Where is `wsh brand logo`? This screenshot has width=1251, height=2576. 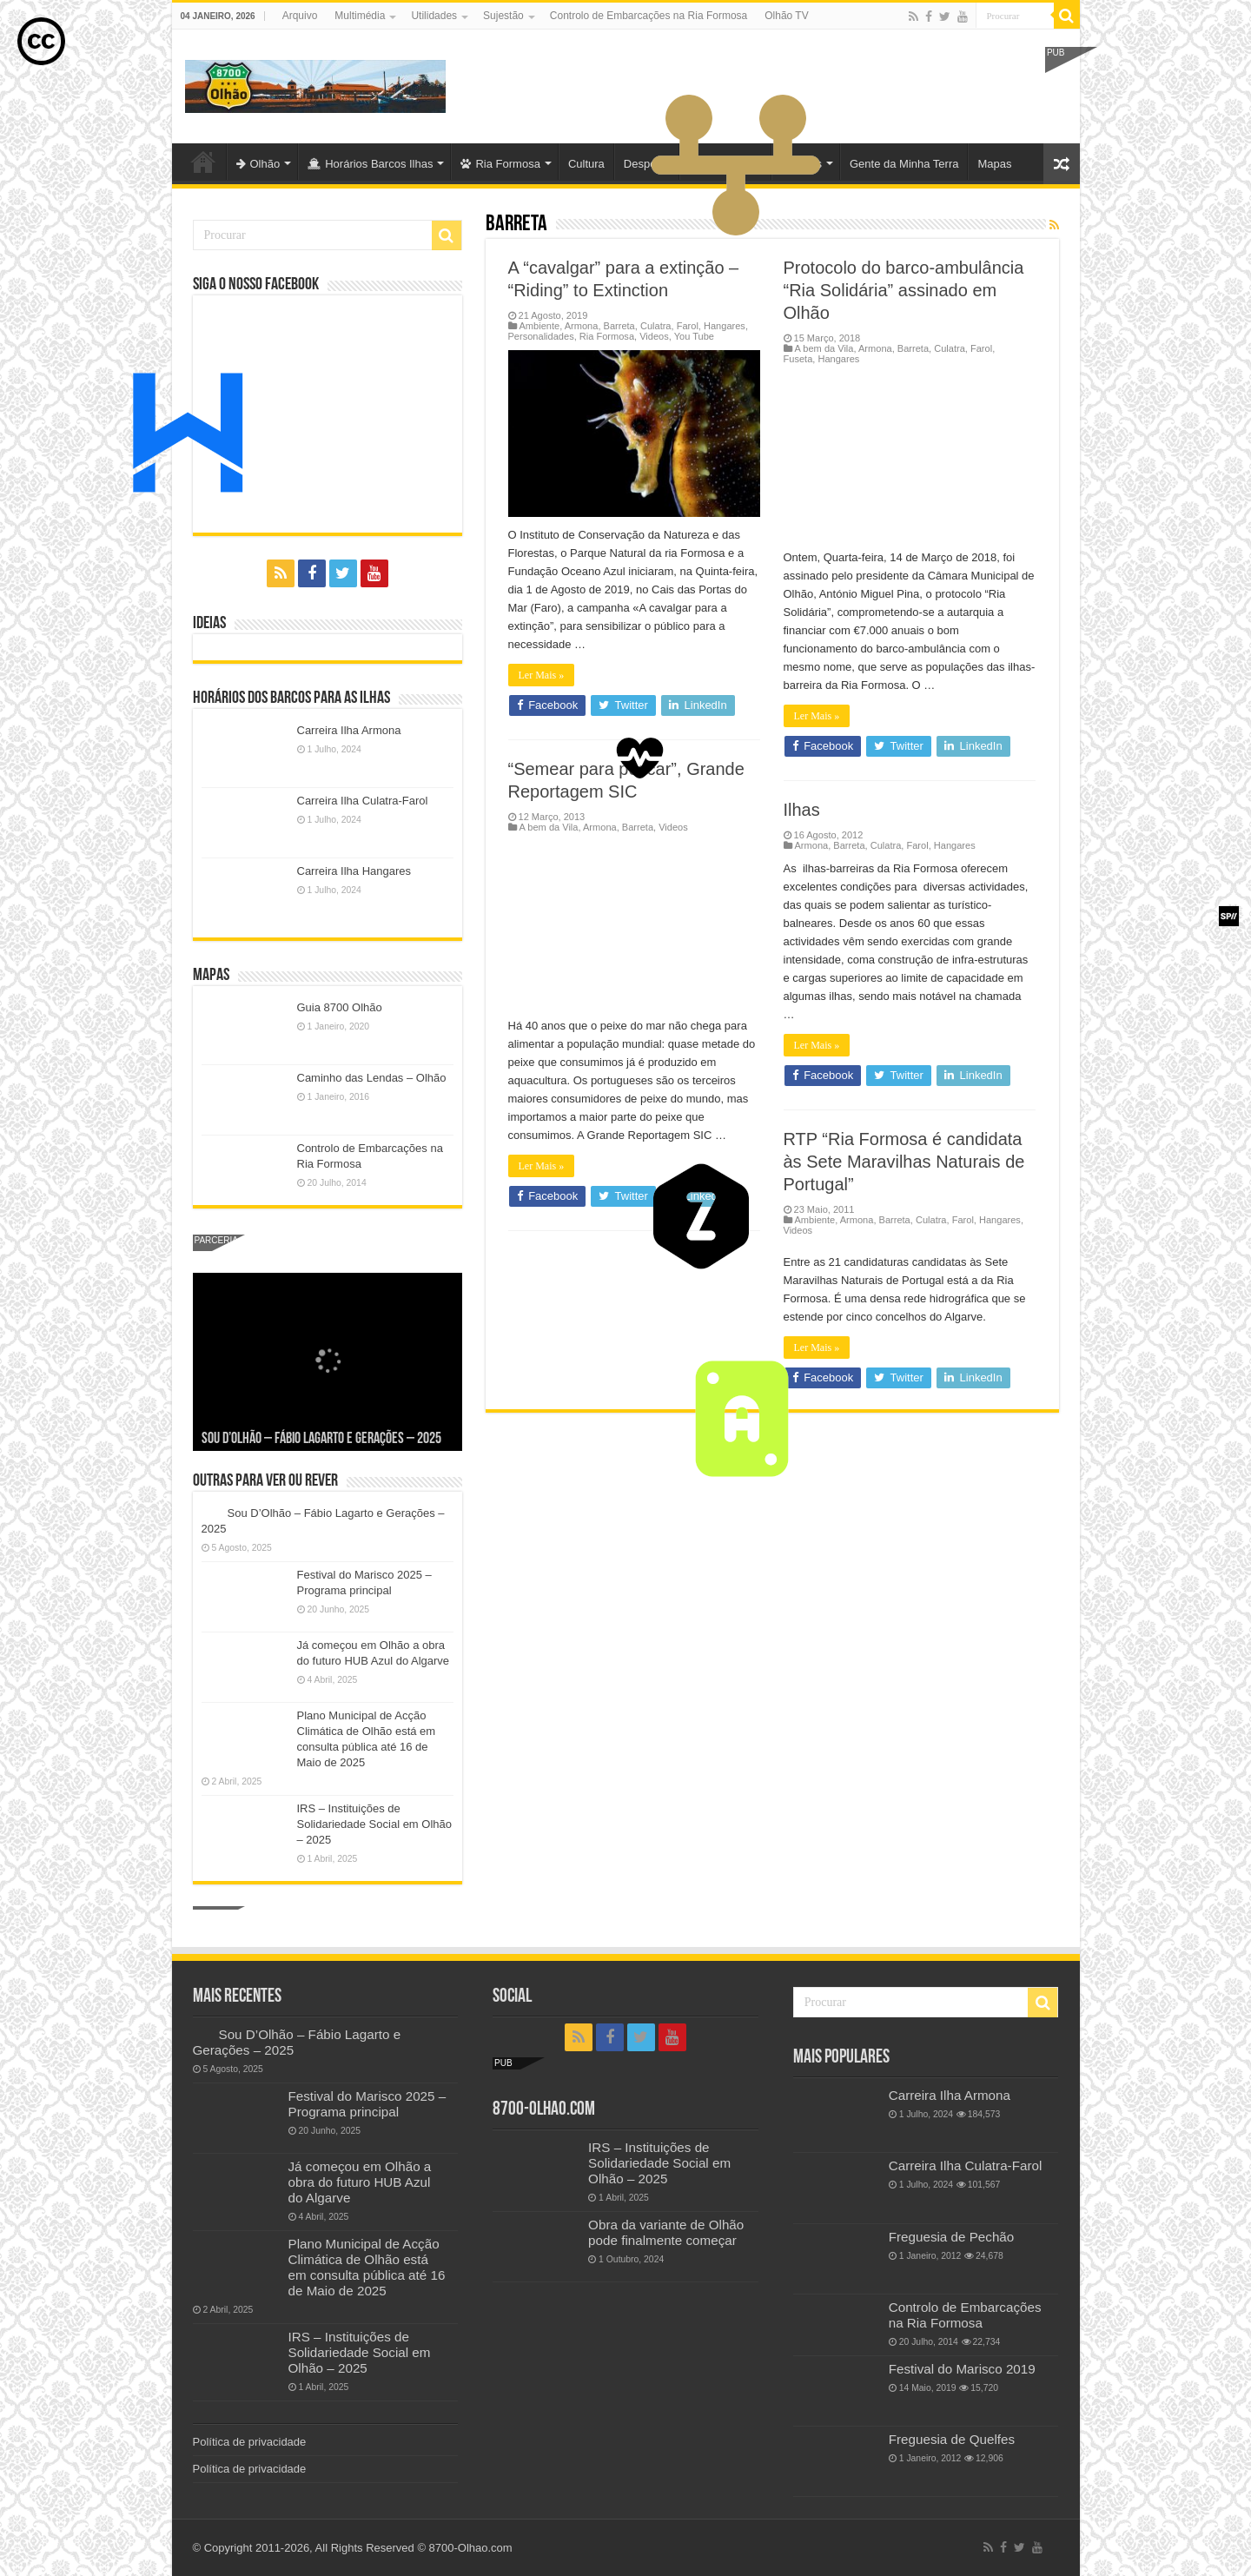 wsh brand logo is located at coordinates (188, 433).